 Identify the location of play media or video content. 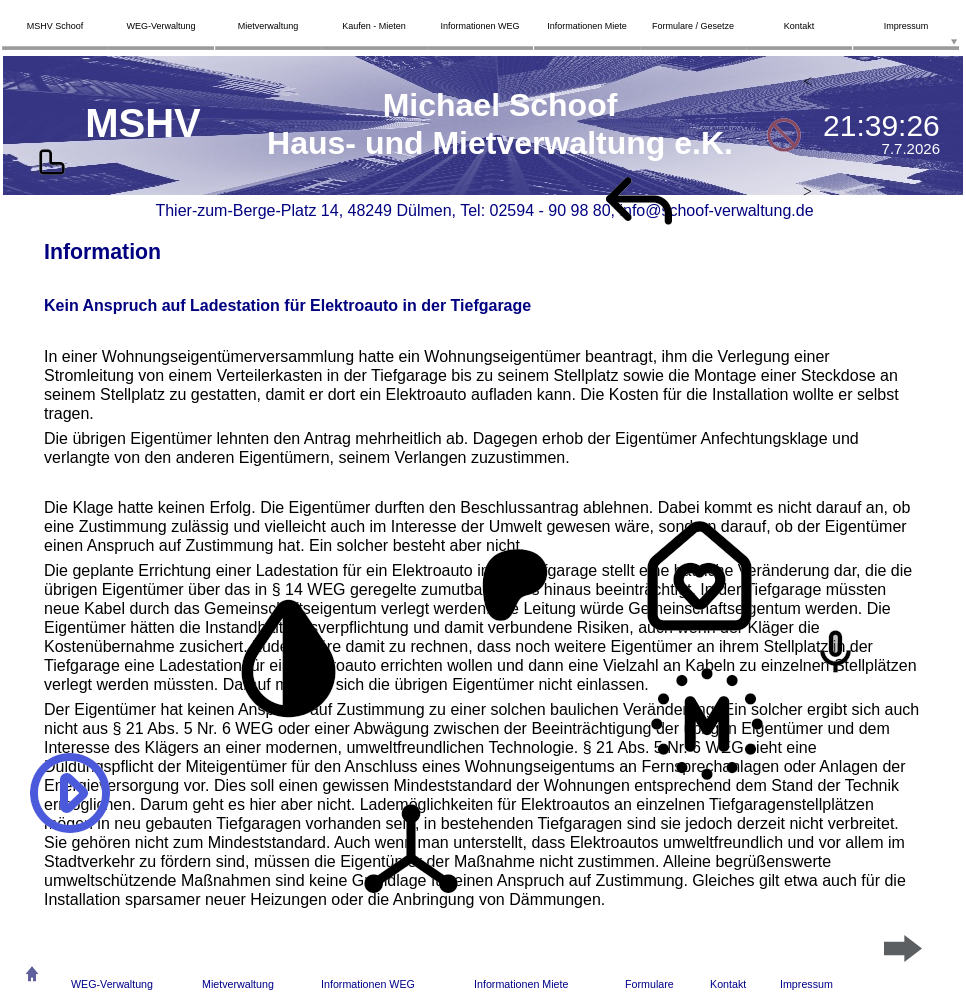
(70, 793).